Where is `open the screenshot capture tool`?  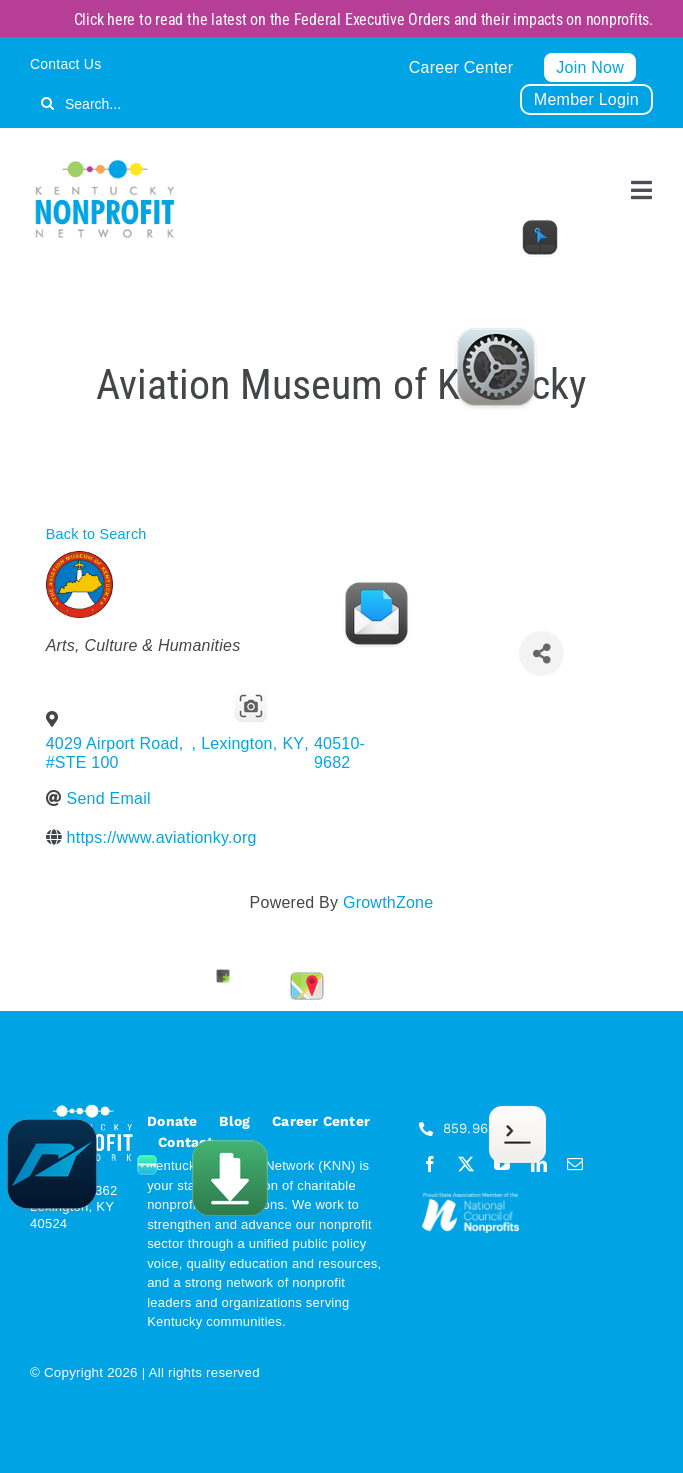 open the screenshot capture tool is located at coordinates (251, 706).